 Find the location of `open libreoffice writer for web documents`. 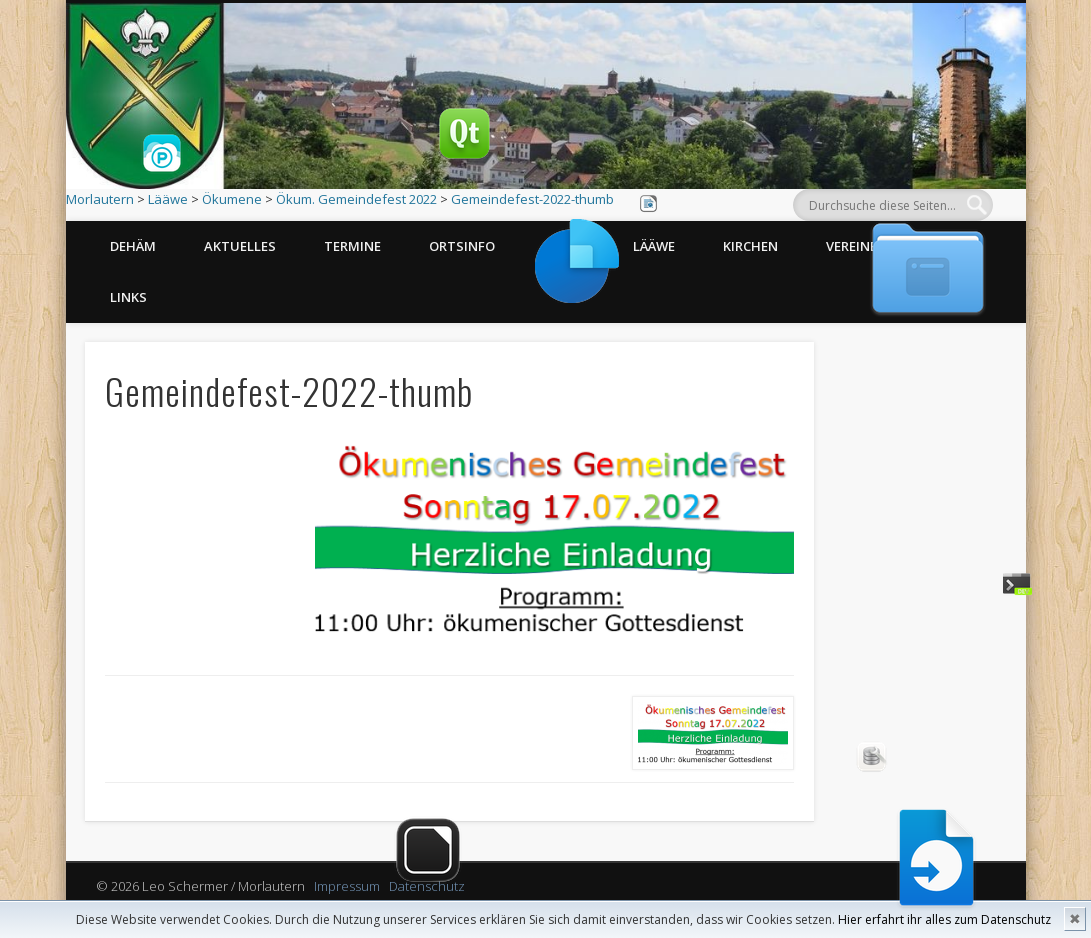

open libreoffice writer for web documents is located at coordinates (648, 203).